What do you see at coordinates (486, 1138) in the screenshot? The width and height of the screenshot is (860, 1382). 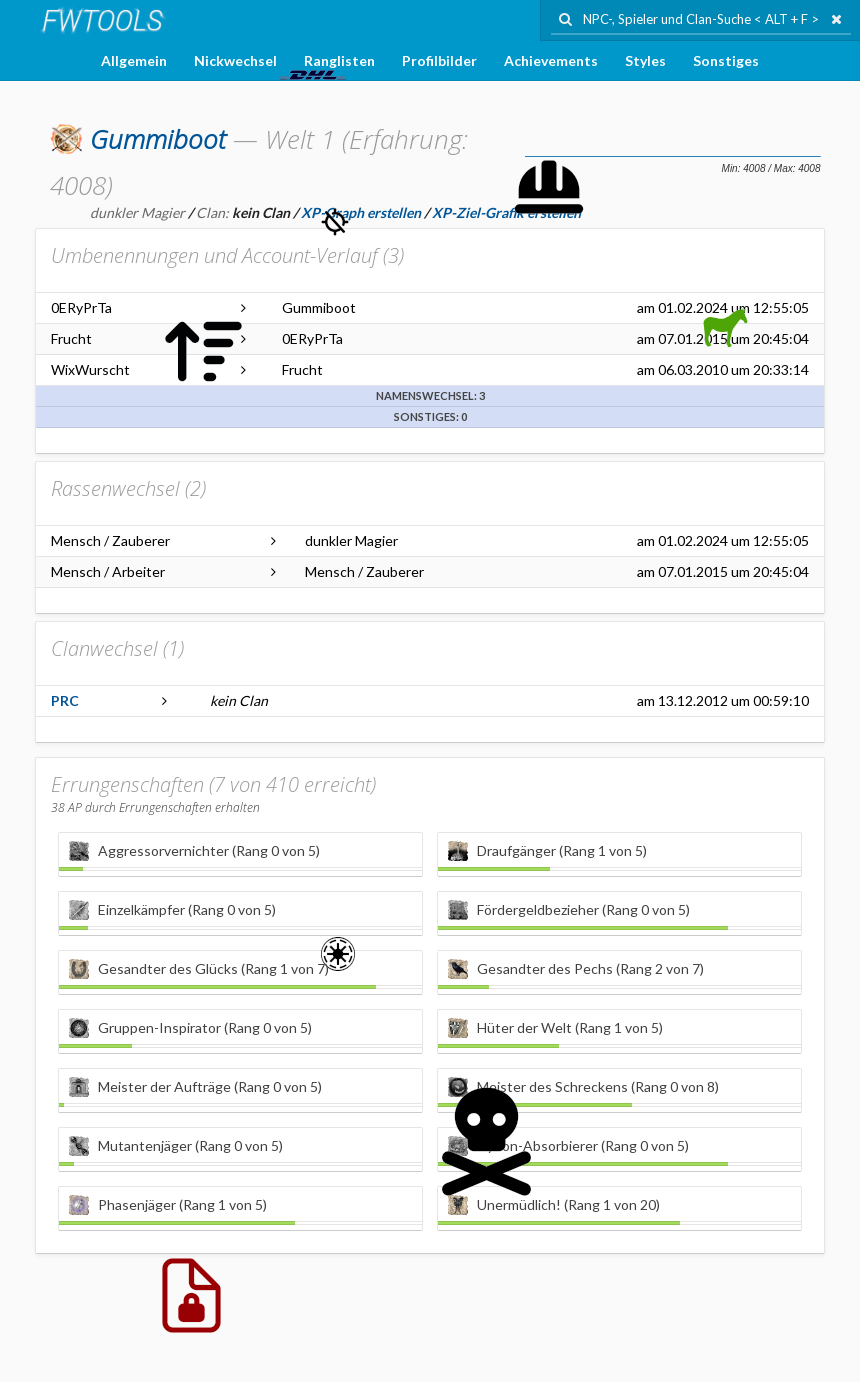 I see `indicates dangerous or hazardous content` at bounding box center [486, 1138].